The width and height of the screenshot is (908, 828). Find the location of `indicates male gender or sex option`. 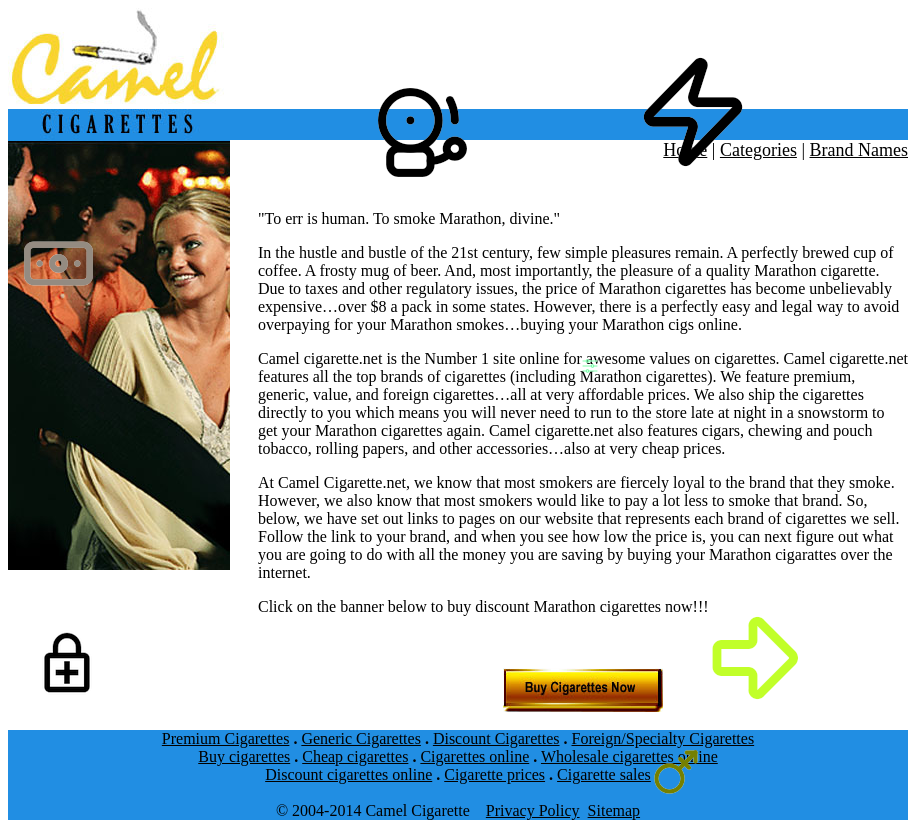

indicates male gender or sex option is located at coordinates (676, 772).